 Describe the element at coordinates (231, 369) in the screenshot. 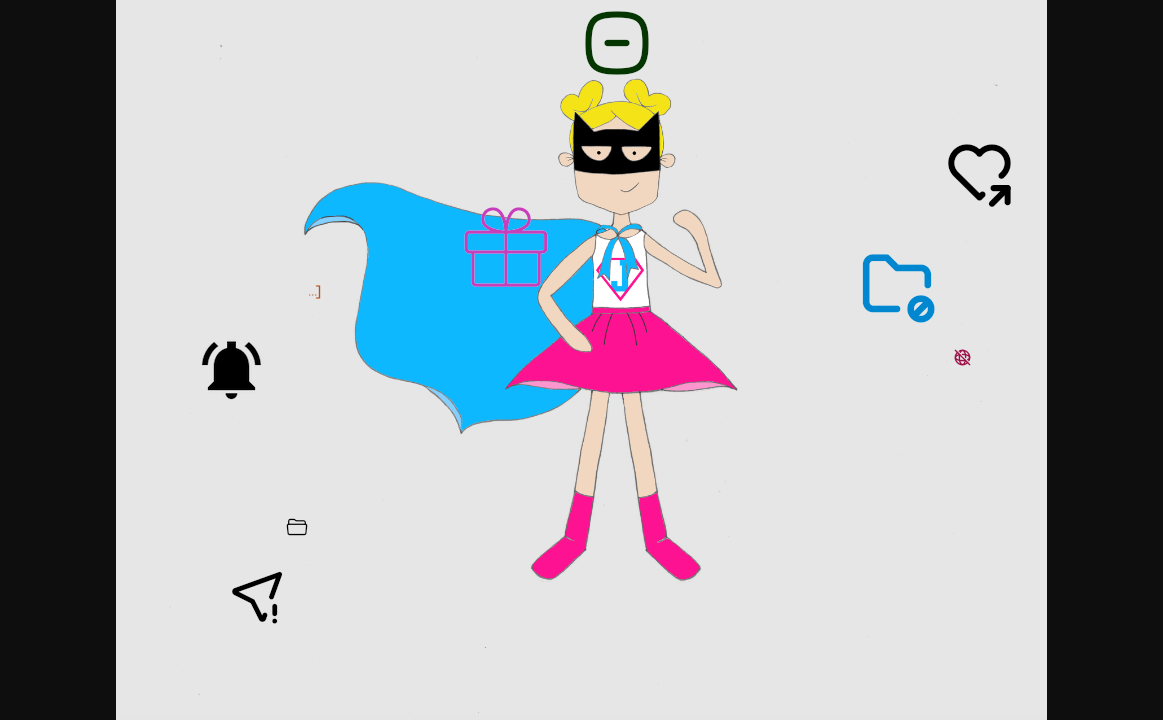

I see `indicates active or incoming notifications` at that location.